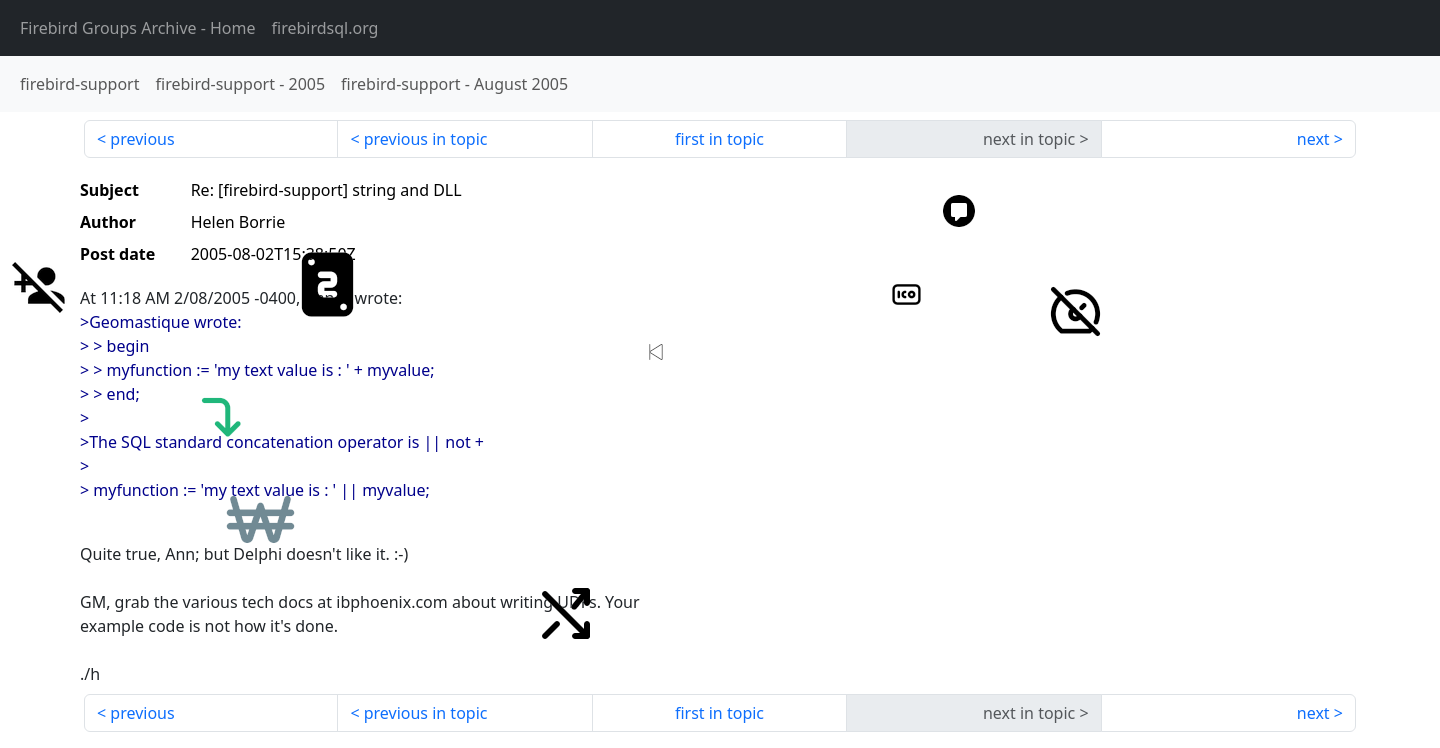 The width and height of the screenshot is (1440, 748). Describe the element at coordinates (959, 211) in the screenshot. I see `view discussion feed` at that location.